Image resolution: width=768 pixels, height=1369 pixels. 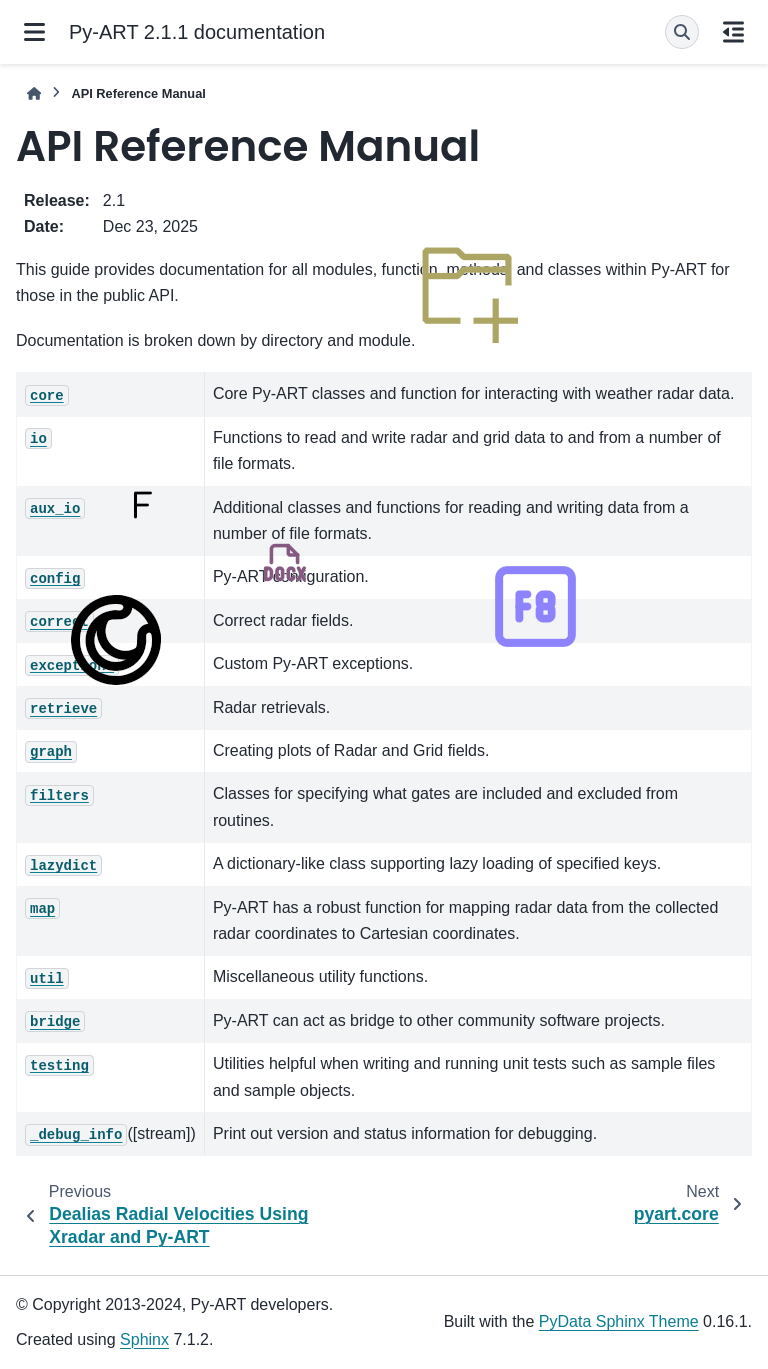 I want to click on select function key F8, so click(x=535, y=606).